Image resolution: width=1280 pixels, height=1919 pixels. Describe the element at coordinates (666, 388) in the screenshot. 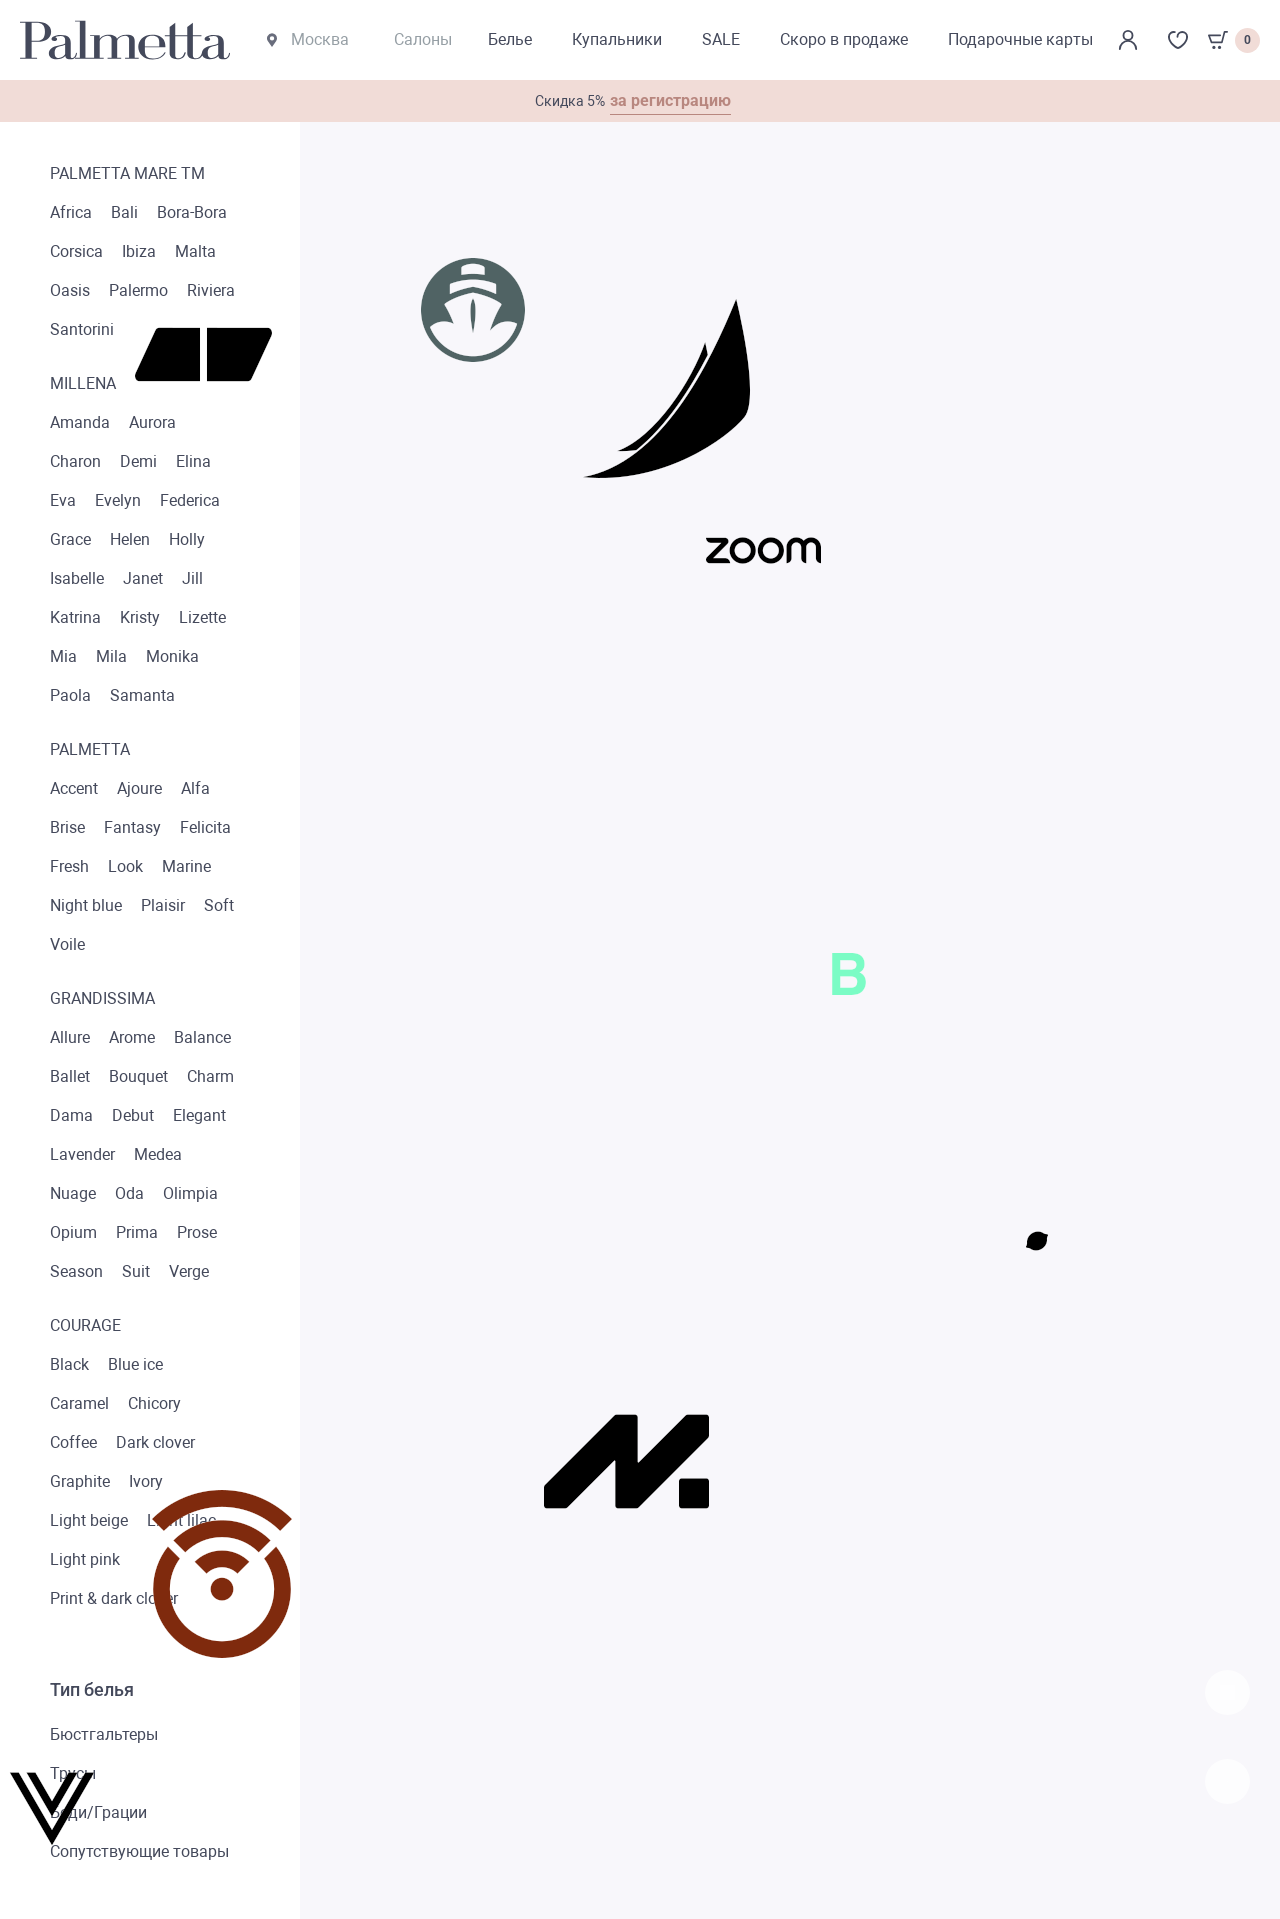

I see `spinnaker continuous delivery platform logo` at that location.